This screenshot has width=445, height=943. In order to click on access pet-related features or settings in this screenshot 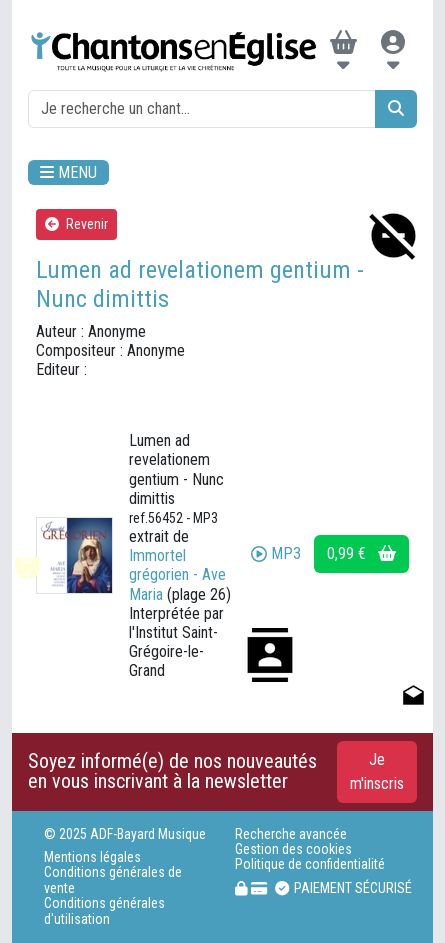, I will do `click(27, 567)`.